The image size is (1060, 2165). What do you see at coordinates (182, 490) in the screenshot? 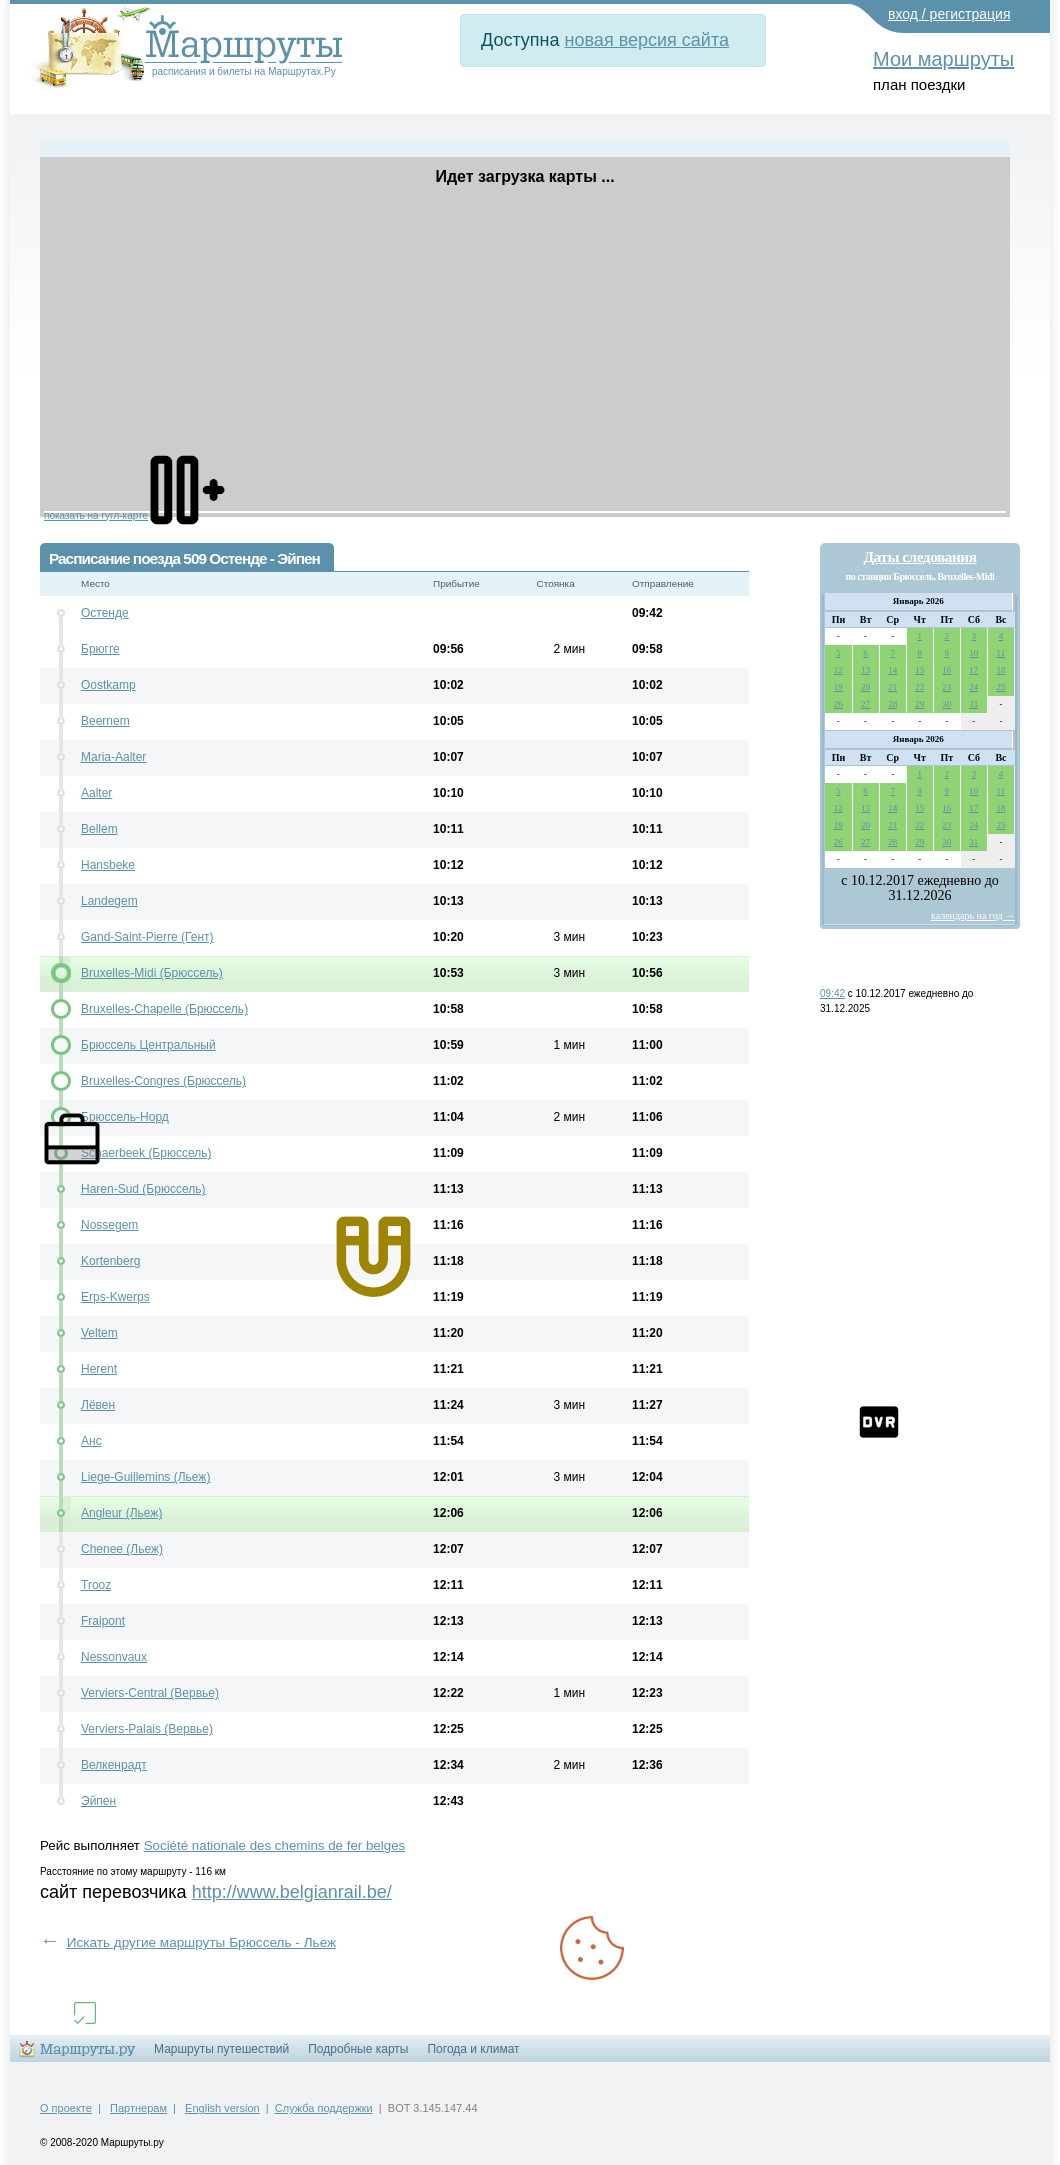
I see `add a new column to the right` at bounding box center [182, 490].